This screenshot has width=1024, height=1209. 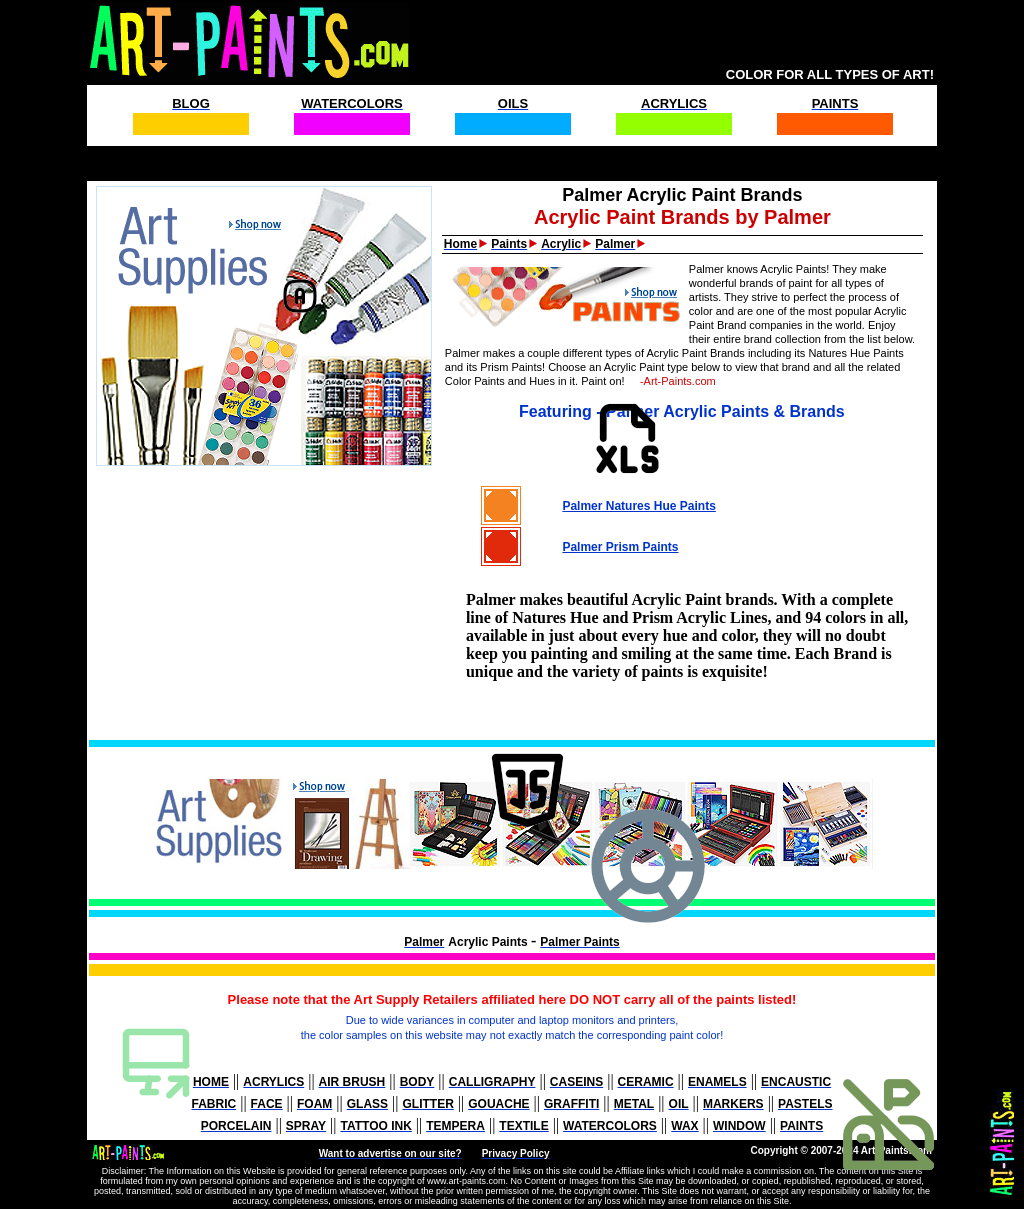 What do you see at coordinates (888, 1124) in the screenshot?
I see `mailbox notifications disabled` at bounding box center [888, 1124].